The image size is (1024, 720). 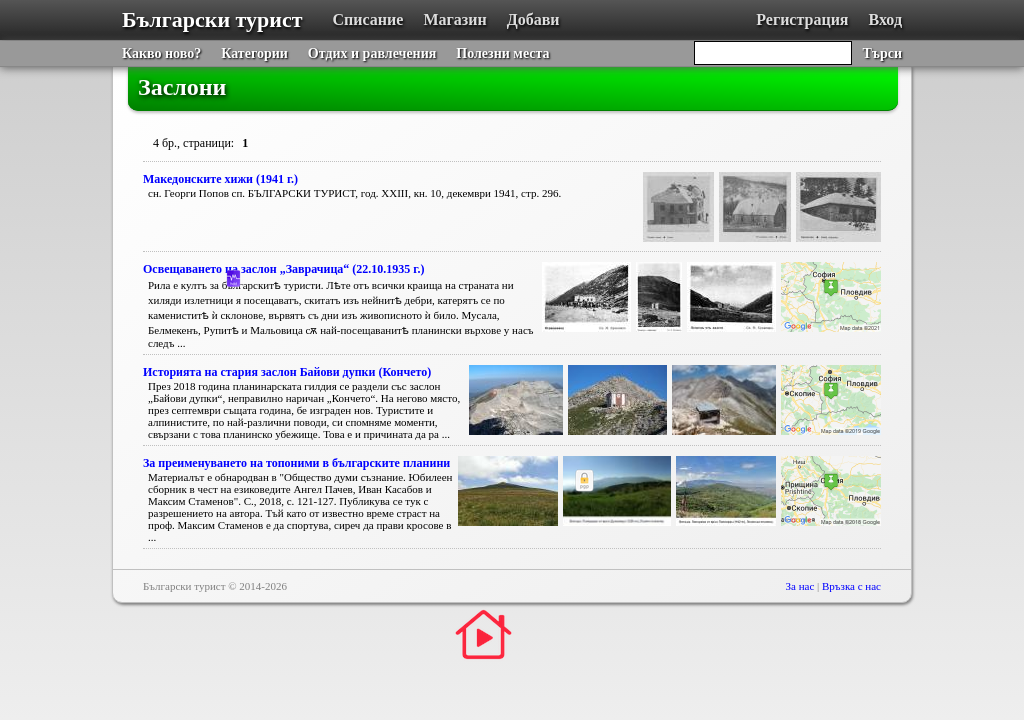 What do you see at coordinates (584, 480) in the screenshot?
I see `indicates a PGP-encrypted file` at bounding box center [584, 480].